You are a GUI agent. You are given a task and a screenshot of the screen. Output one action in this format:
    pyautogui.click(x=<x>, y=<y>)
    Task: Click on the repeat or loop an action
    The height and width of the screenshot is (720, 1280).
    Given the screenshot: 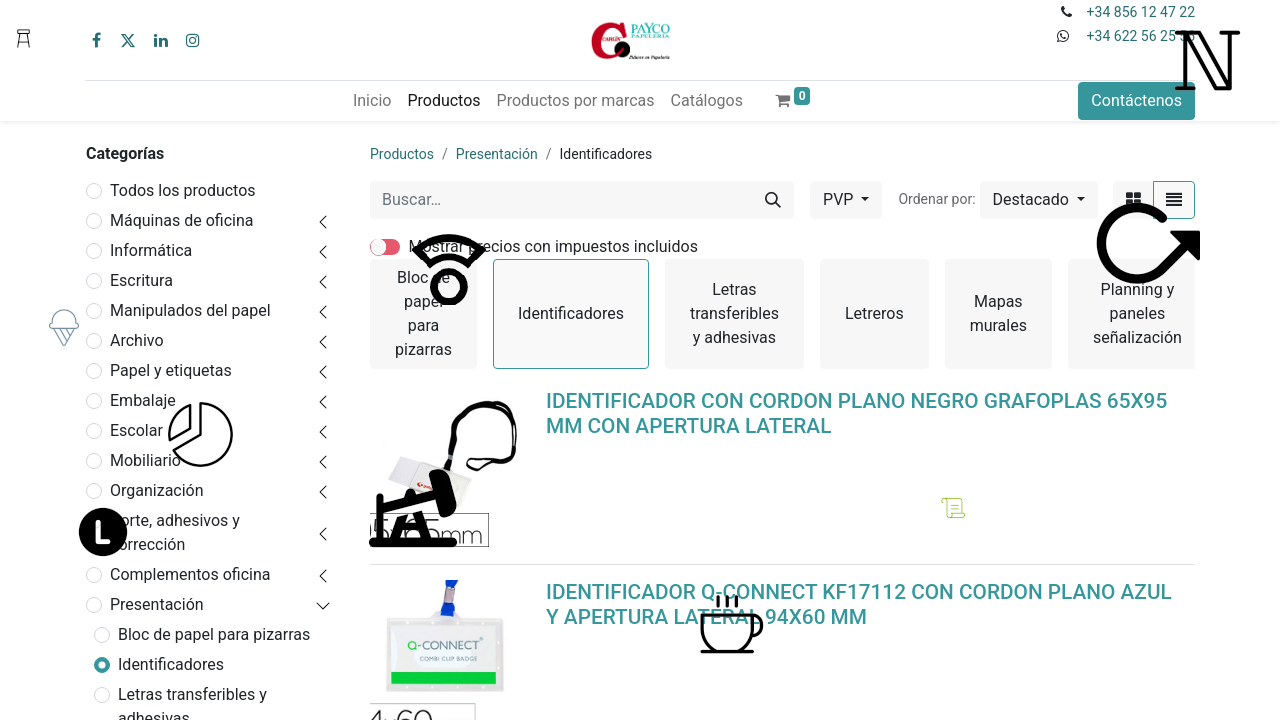 What is the action you would take?
    pyautogui.click(x=1148, y=237)
    